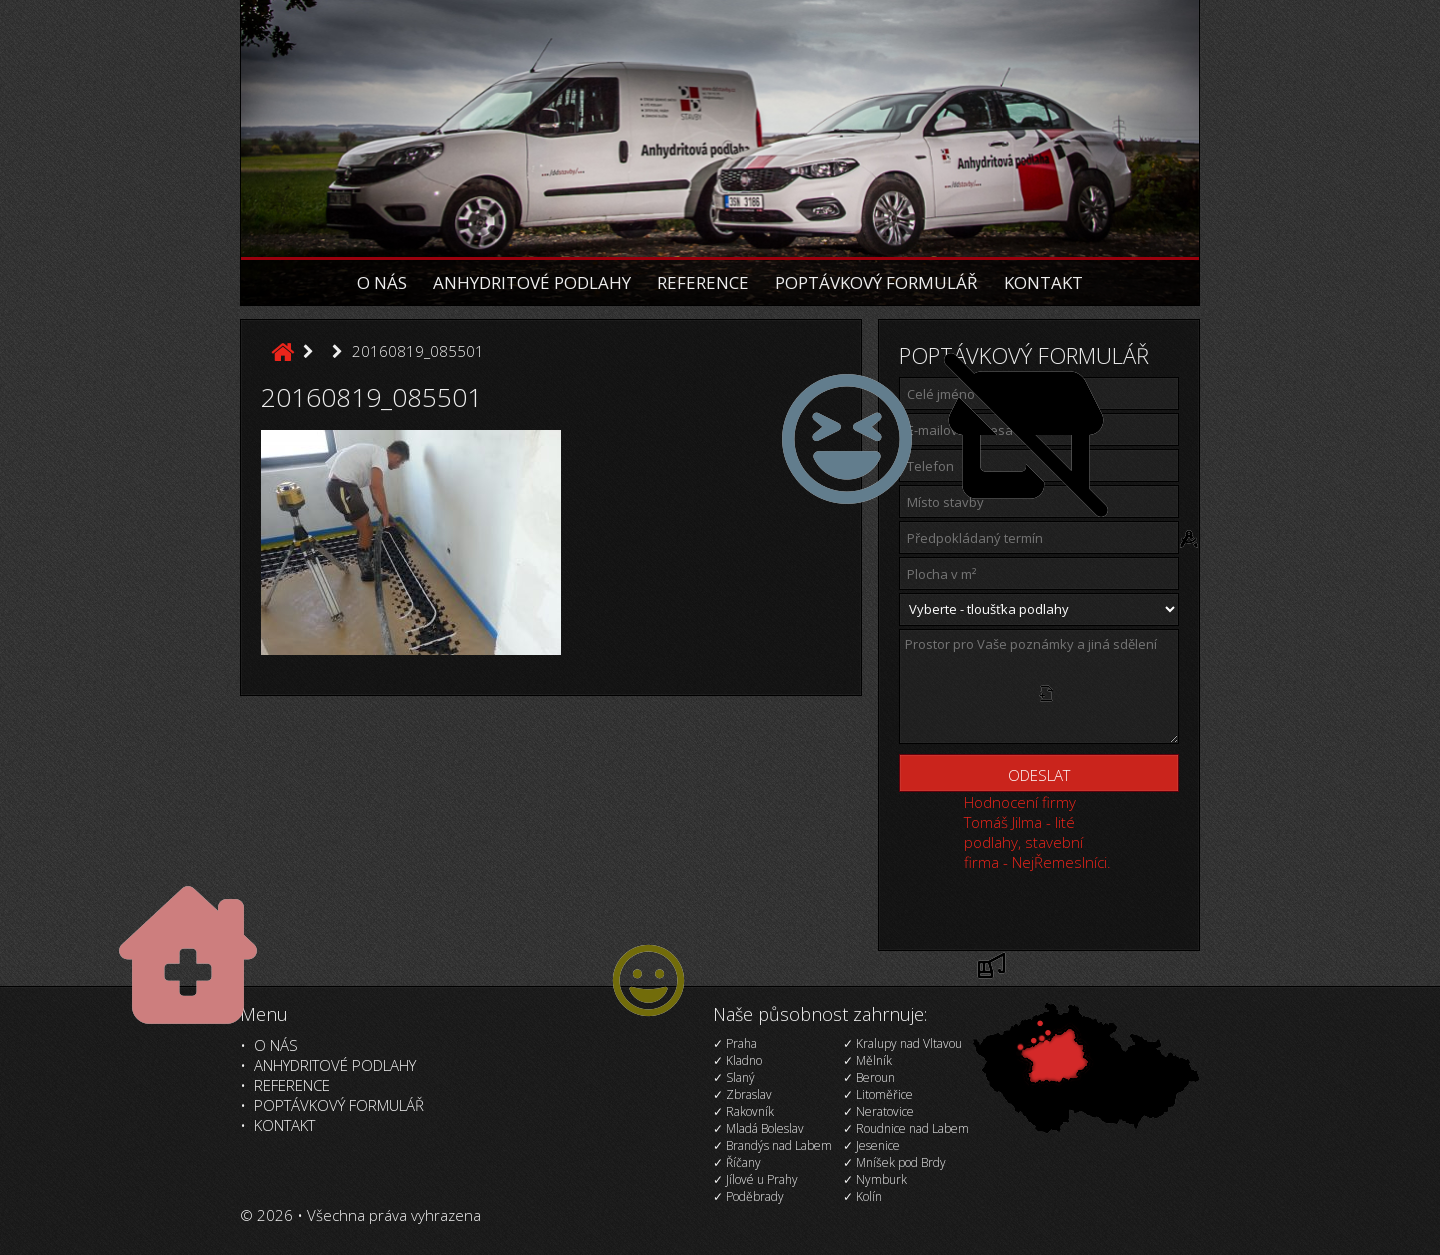  Describe the element at coordinates (992, 967) in the screenshot. I see `construction or building in progress` at that location.